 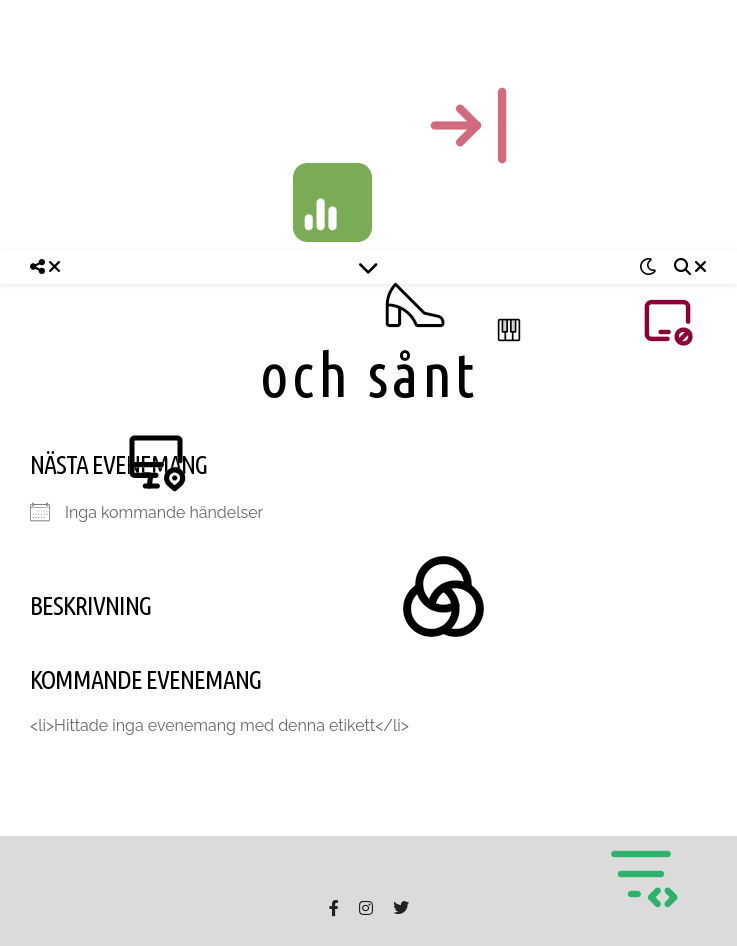 What do you see at coordinates (443, 596) in the screenshot?
I see `access your spaces or workspaces` at bounding box center [443, 596].